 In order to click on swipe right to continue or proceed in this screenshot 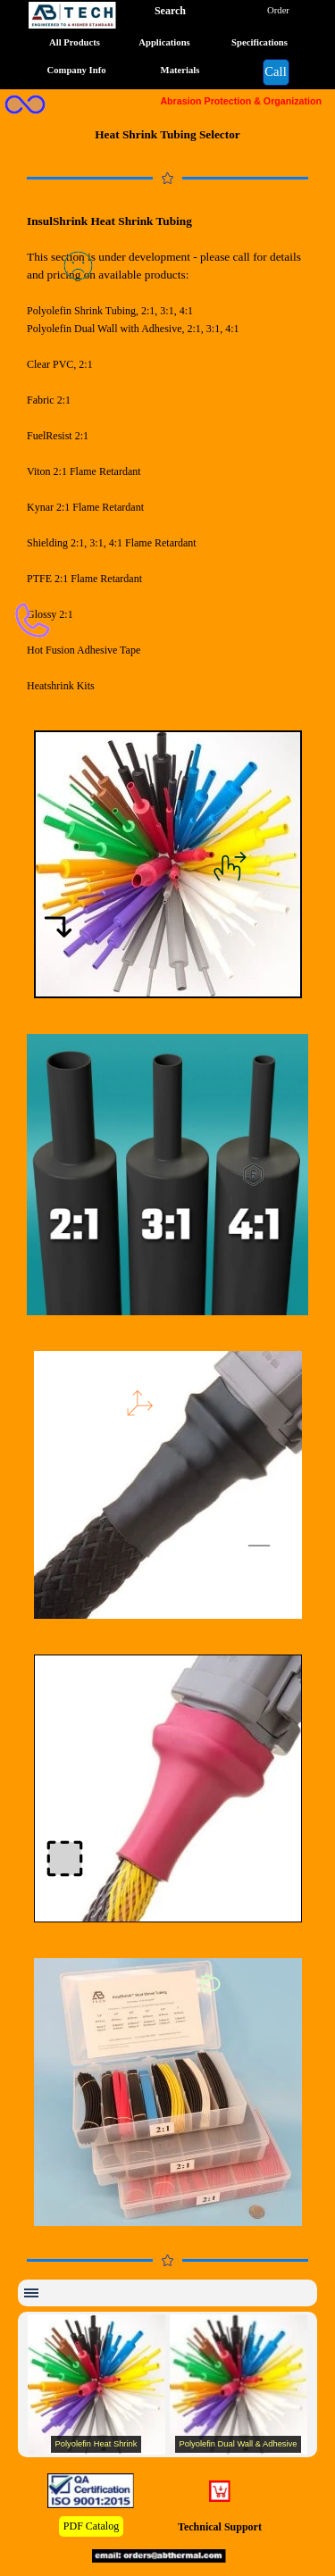, I will do `click(228, 867)`.